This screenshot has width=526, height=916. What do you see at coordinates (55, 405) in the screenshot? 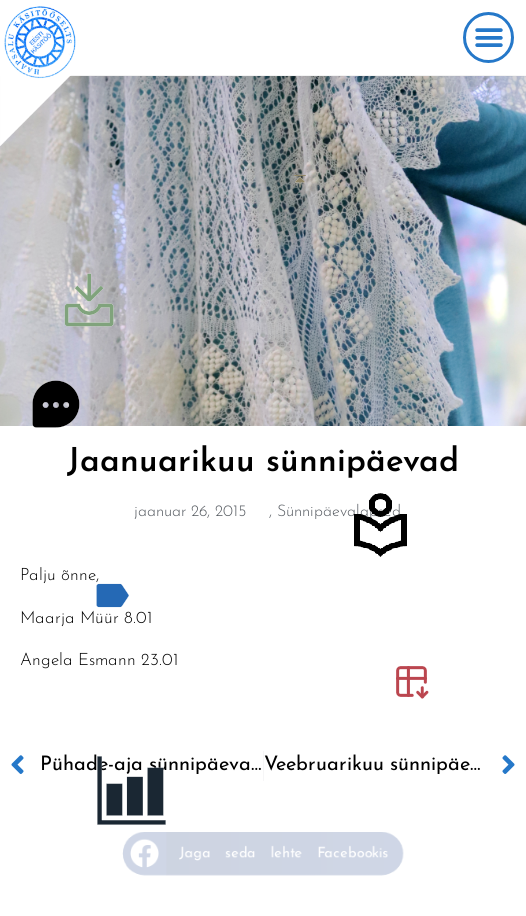
I see `open chat or messaging` at bounding box center [55, 405].